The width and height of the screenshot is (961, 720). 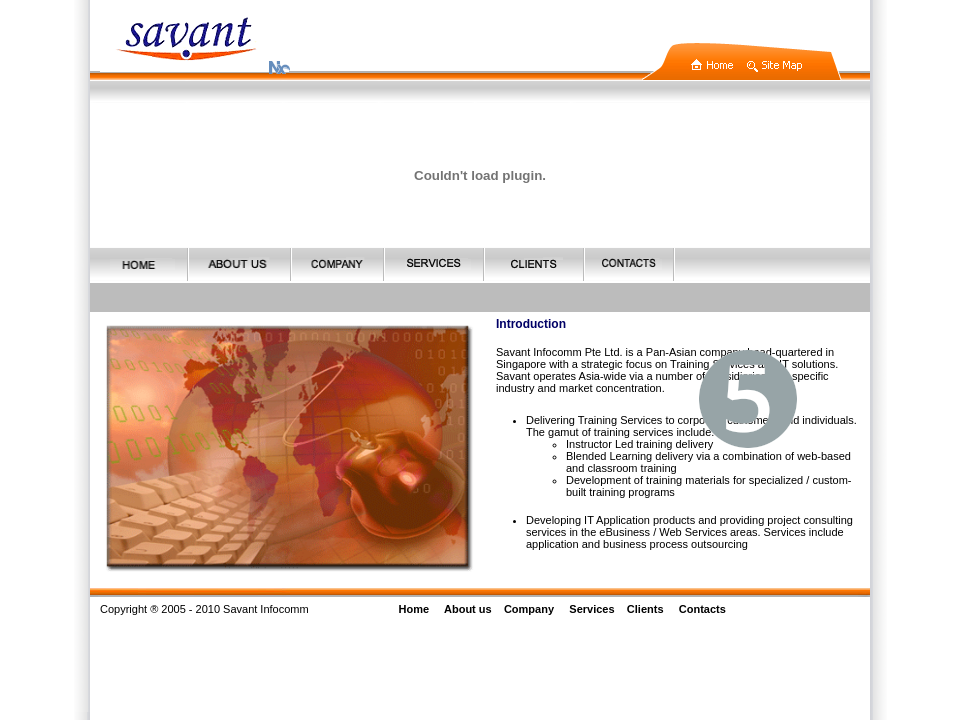 I want to click on nx build system logo, so click(x=279, y=67).